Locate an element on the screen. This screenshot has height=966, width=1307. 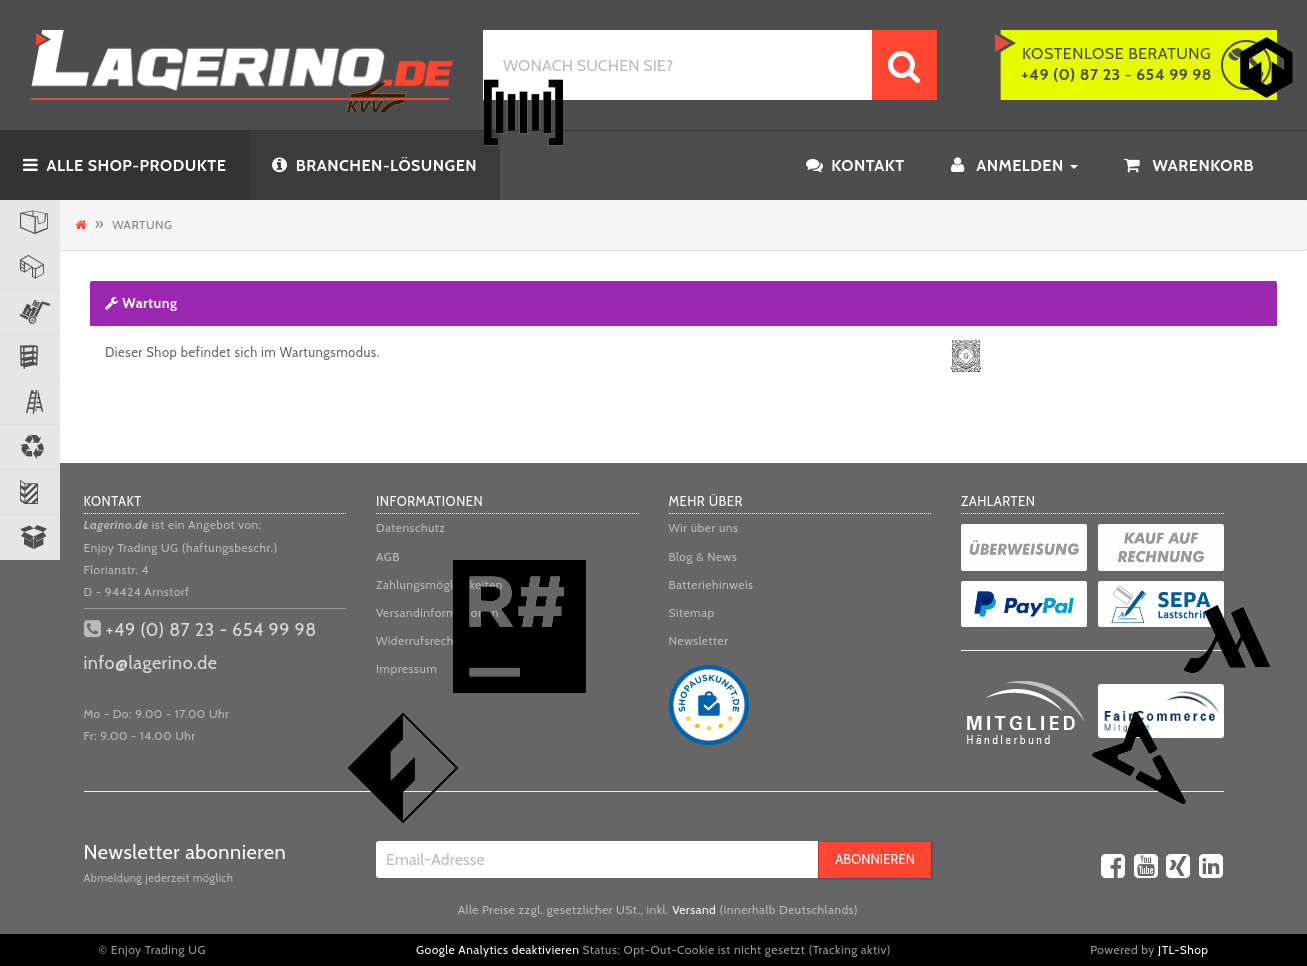
open the gutenberg block editor is located at coordinates (966, 356).